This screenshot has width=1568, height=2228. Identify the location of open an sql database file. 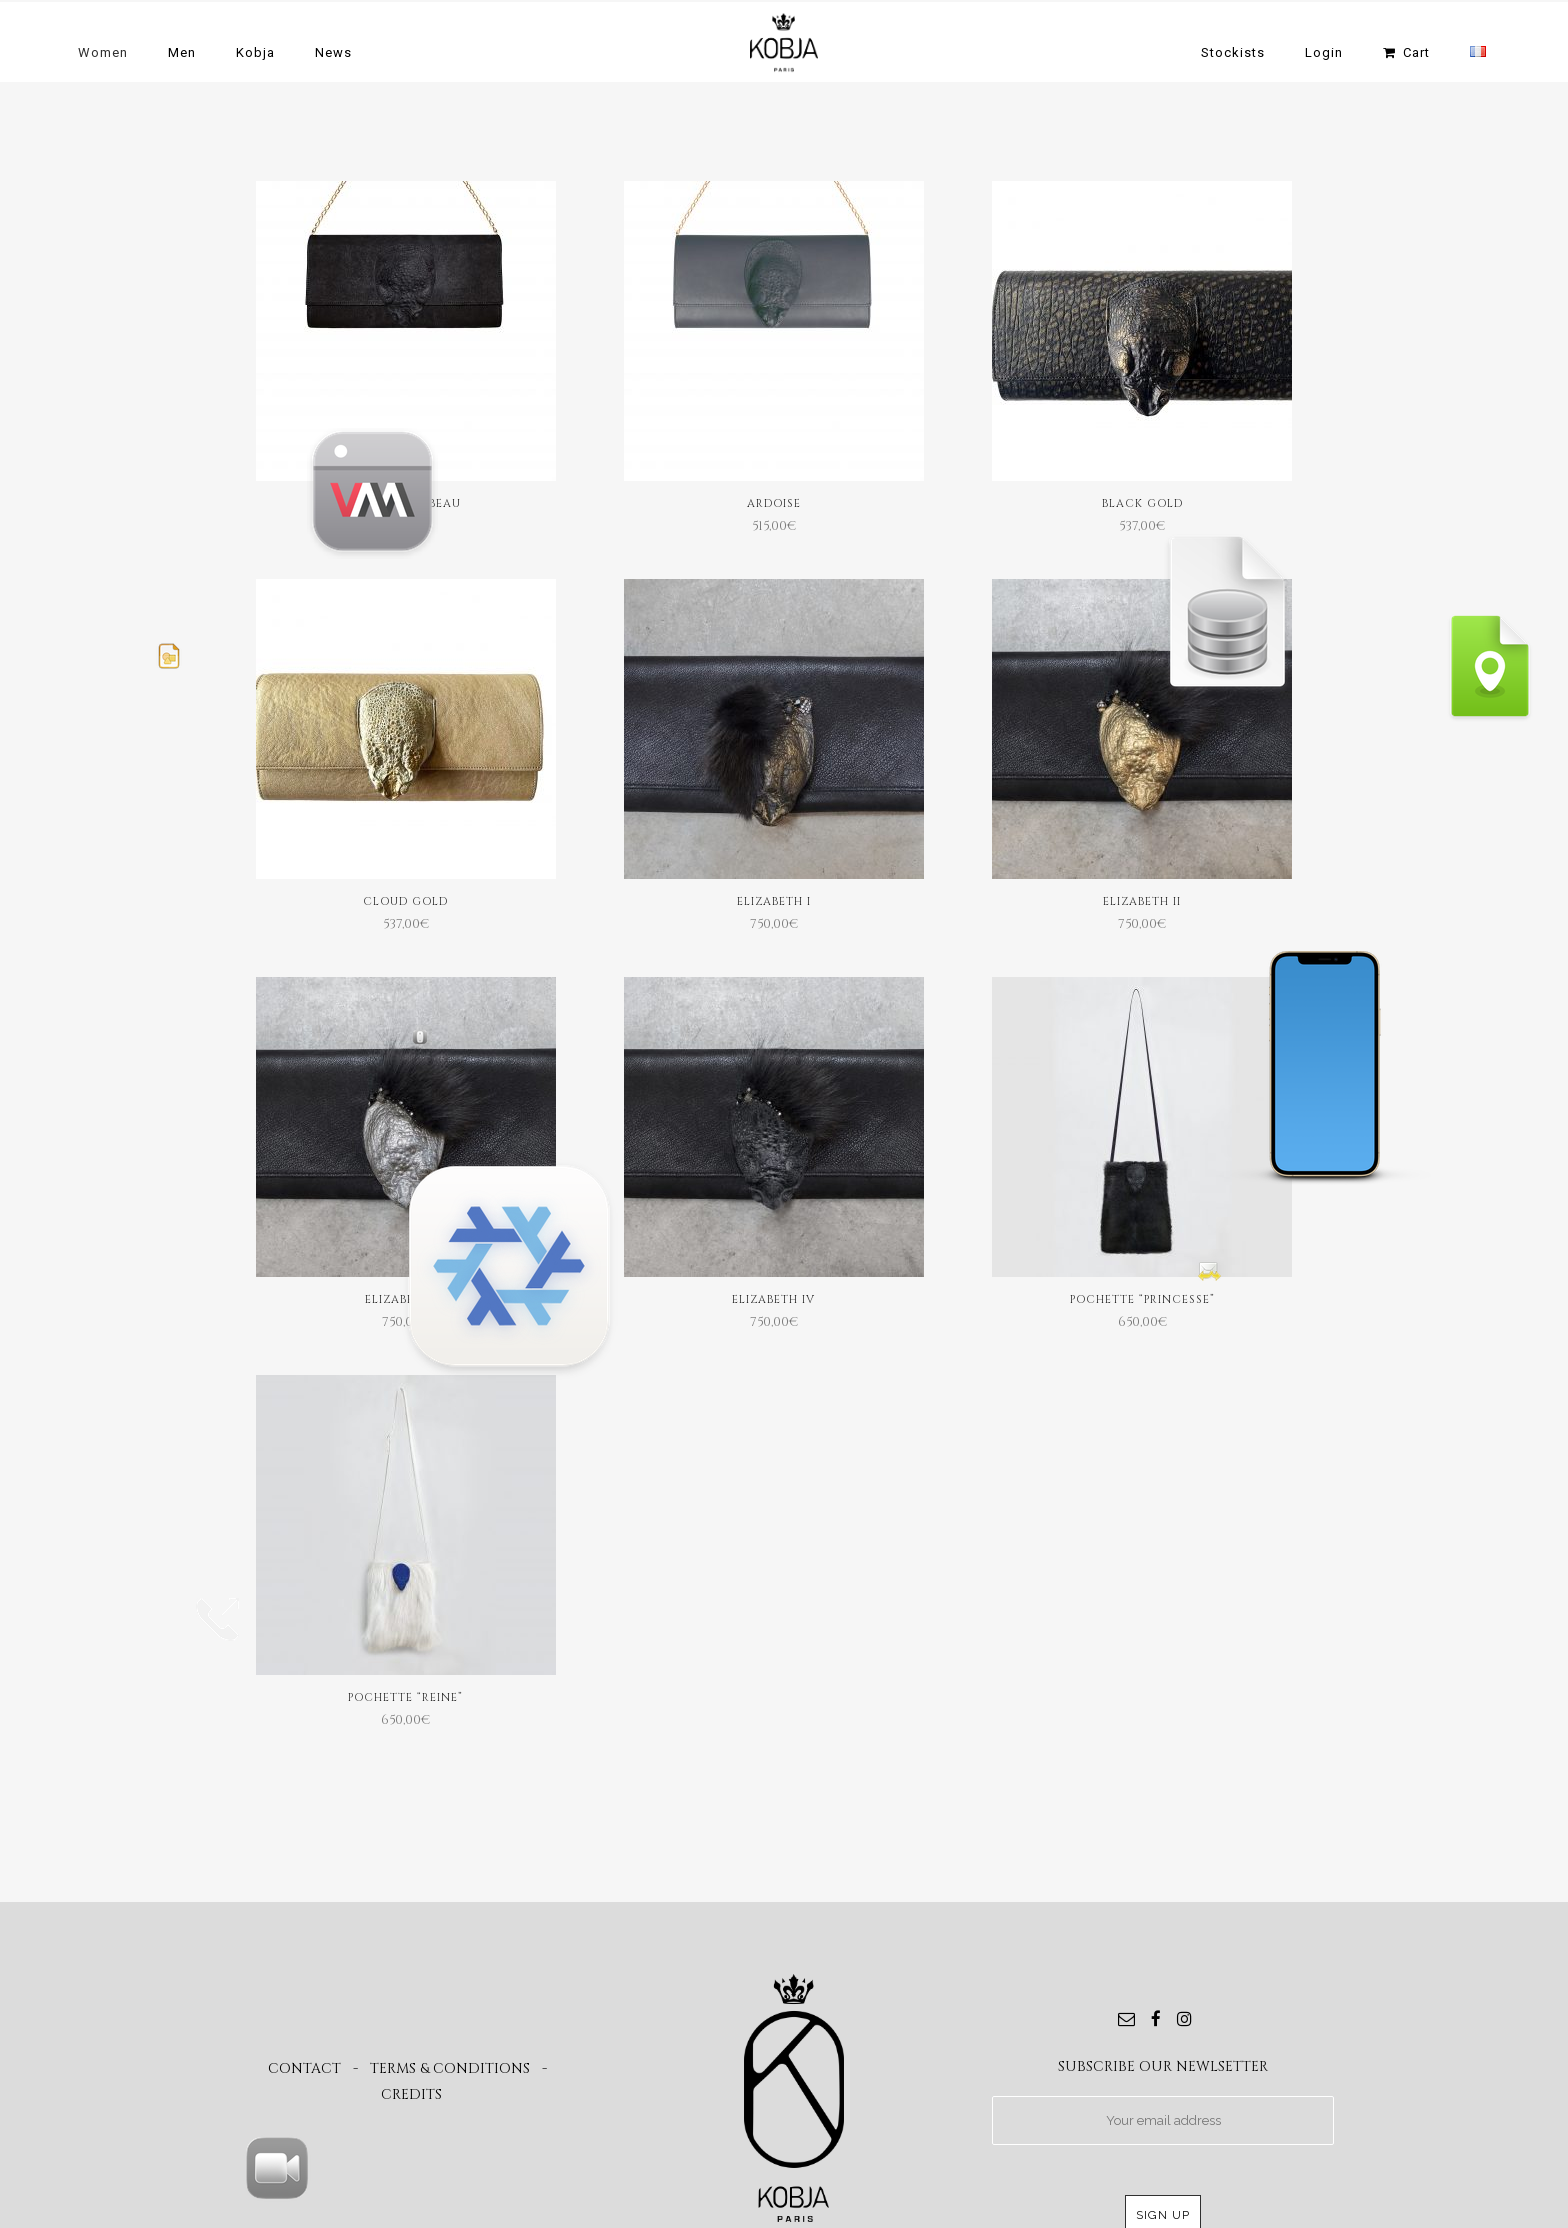
(1227, 614).